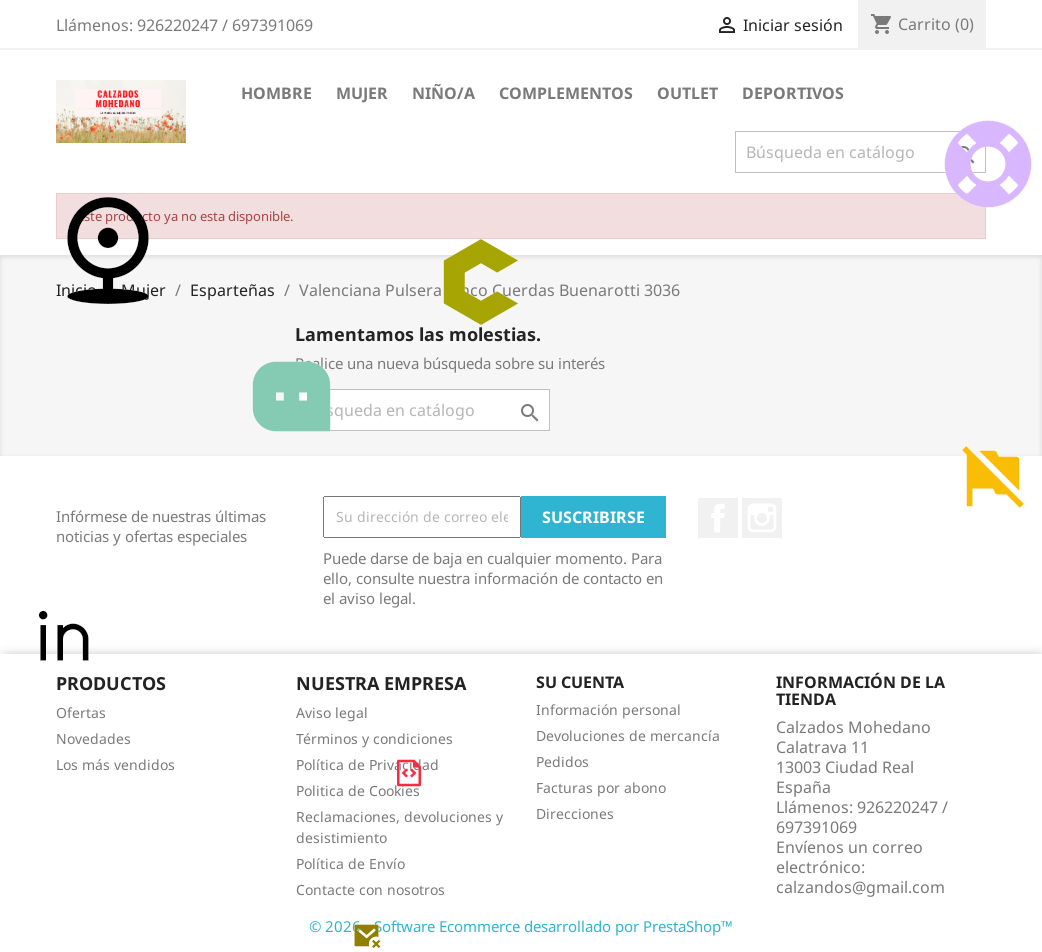 This screenshot has width=1042, height=952. Describe the element at coordinates (108, 248) in the screenshot. I see `set a search radius around a location` at that location.